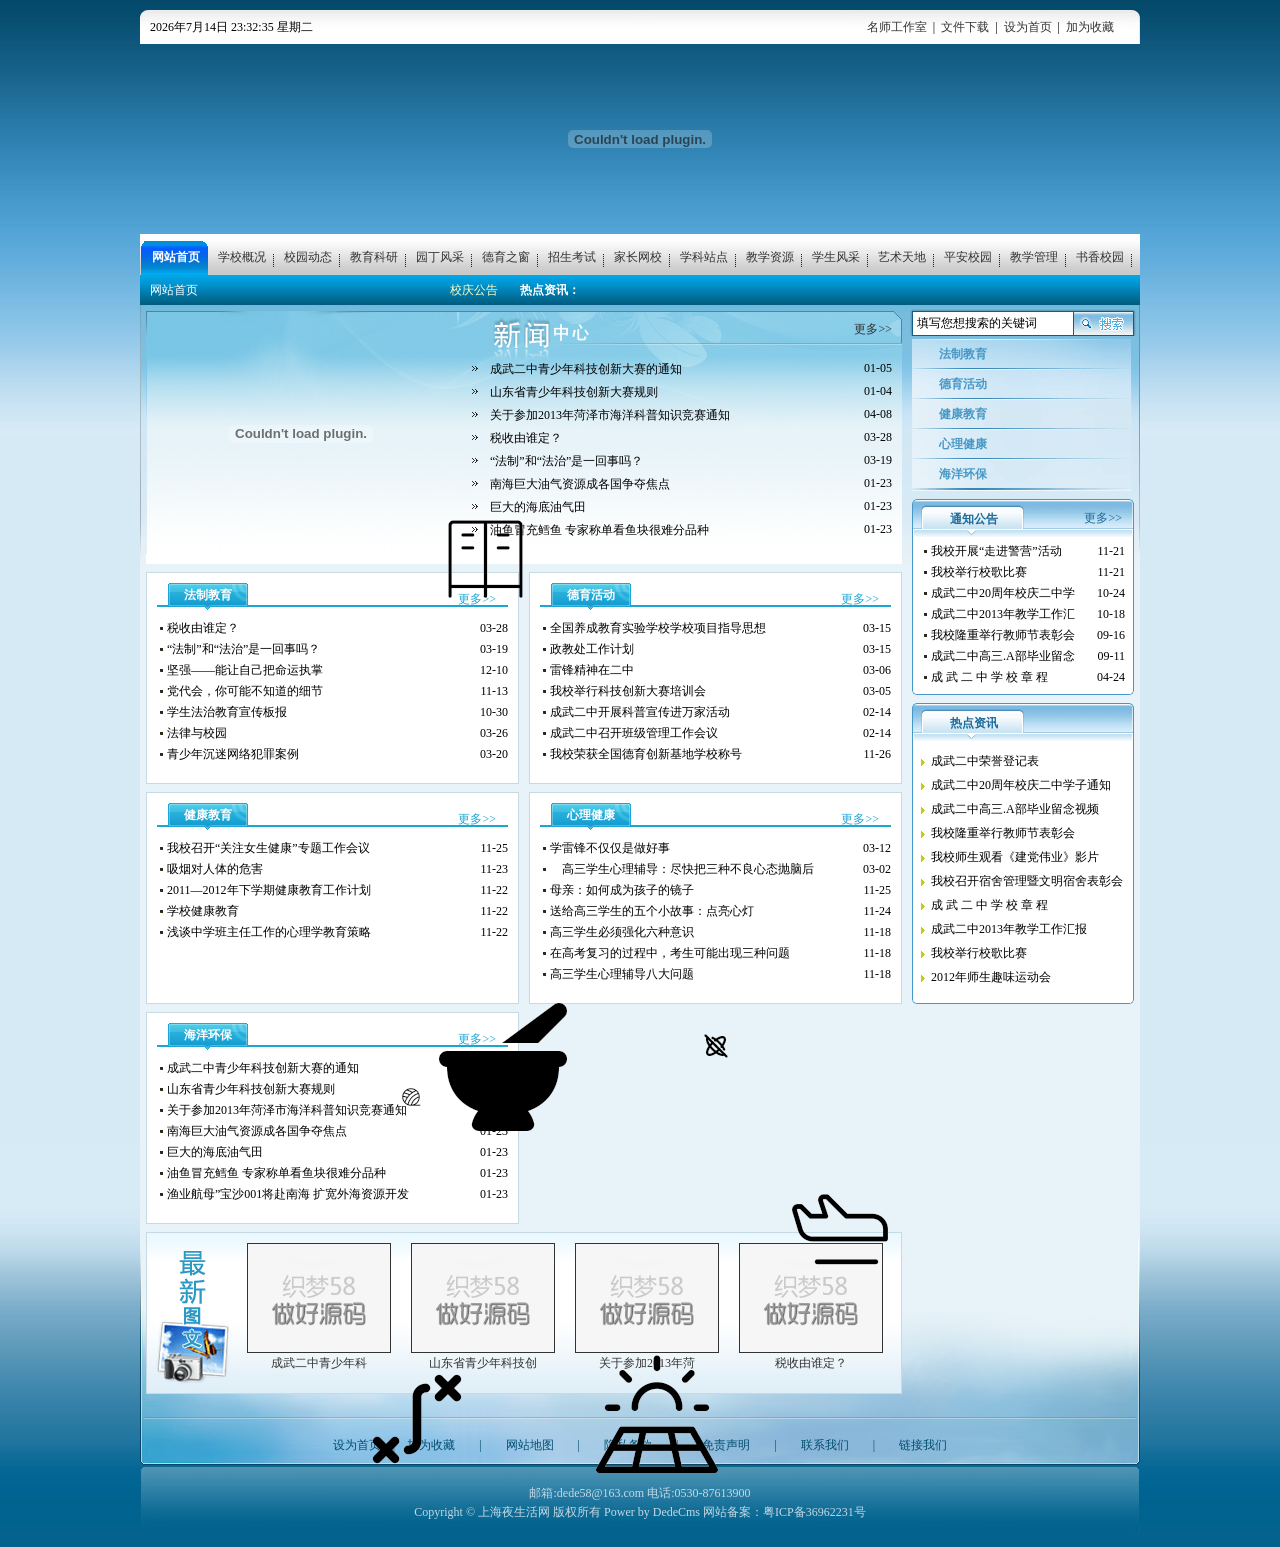 The image size is (1280, 1547). What do you see at coordinates (485, 557) in the screenshot?
I see `access storage lockers` at bounding box center [485, 557].